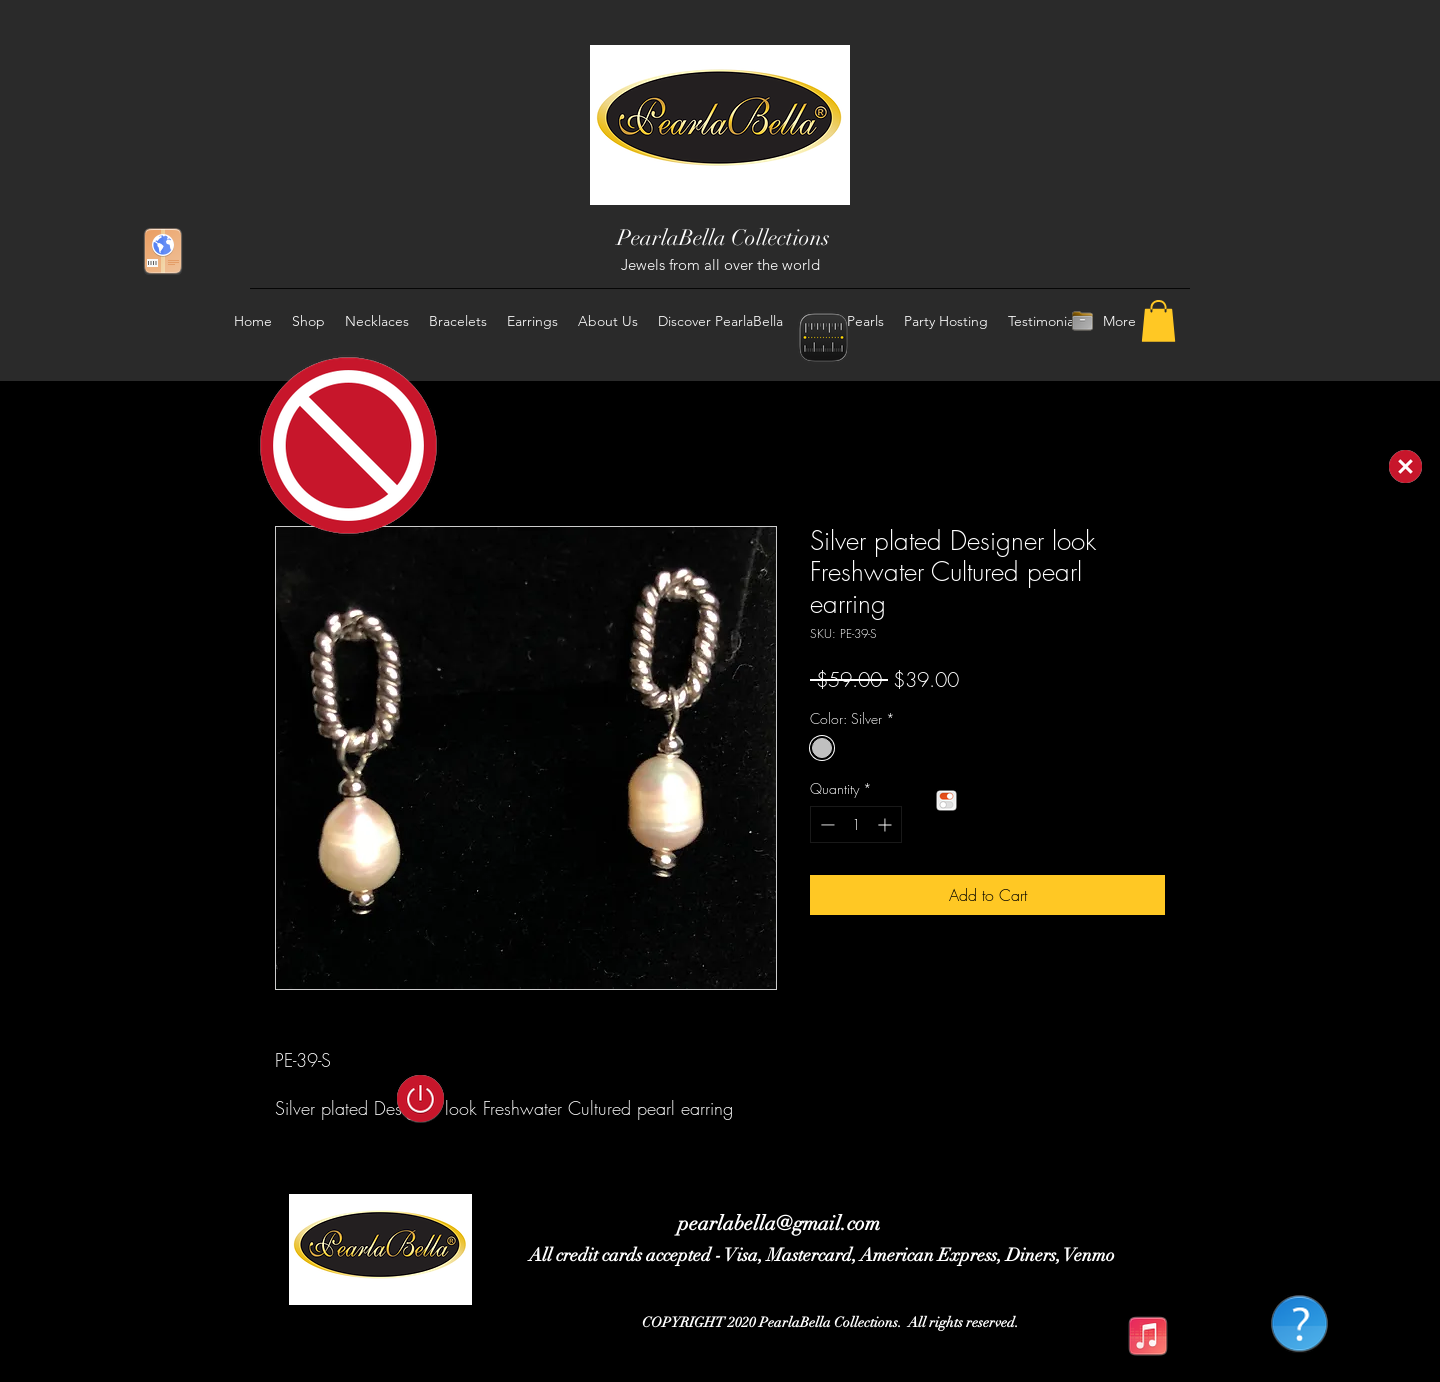 The height and width of the screenshot is (1382, 1440). Describe the element at coordinates (421, 1099) in the screenshot. I see `shut down or power off the system` at that location.